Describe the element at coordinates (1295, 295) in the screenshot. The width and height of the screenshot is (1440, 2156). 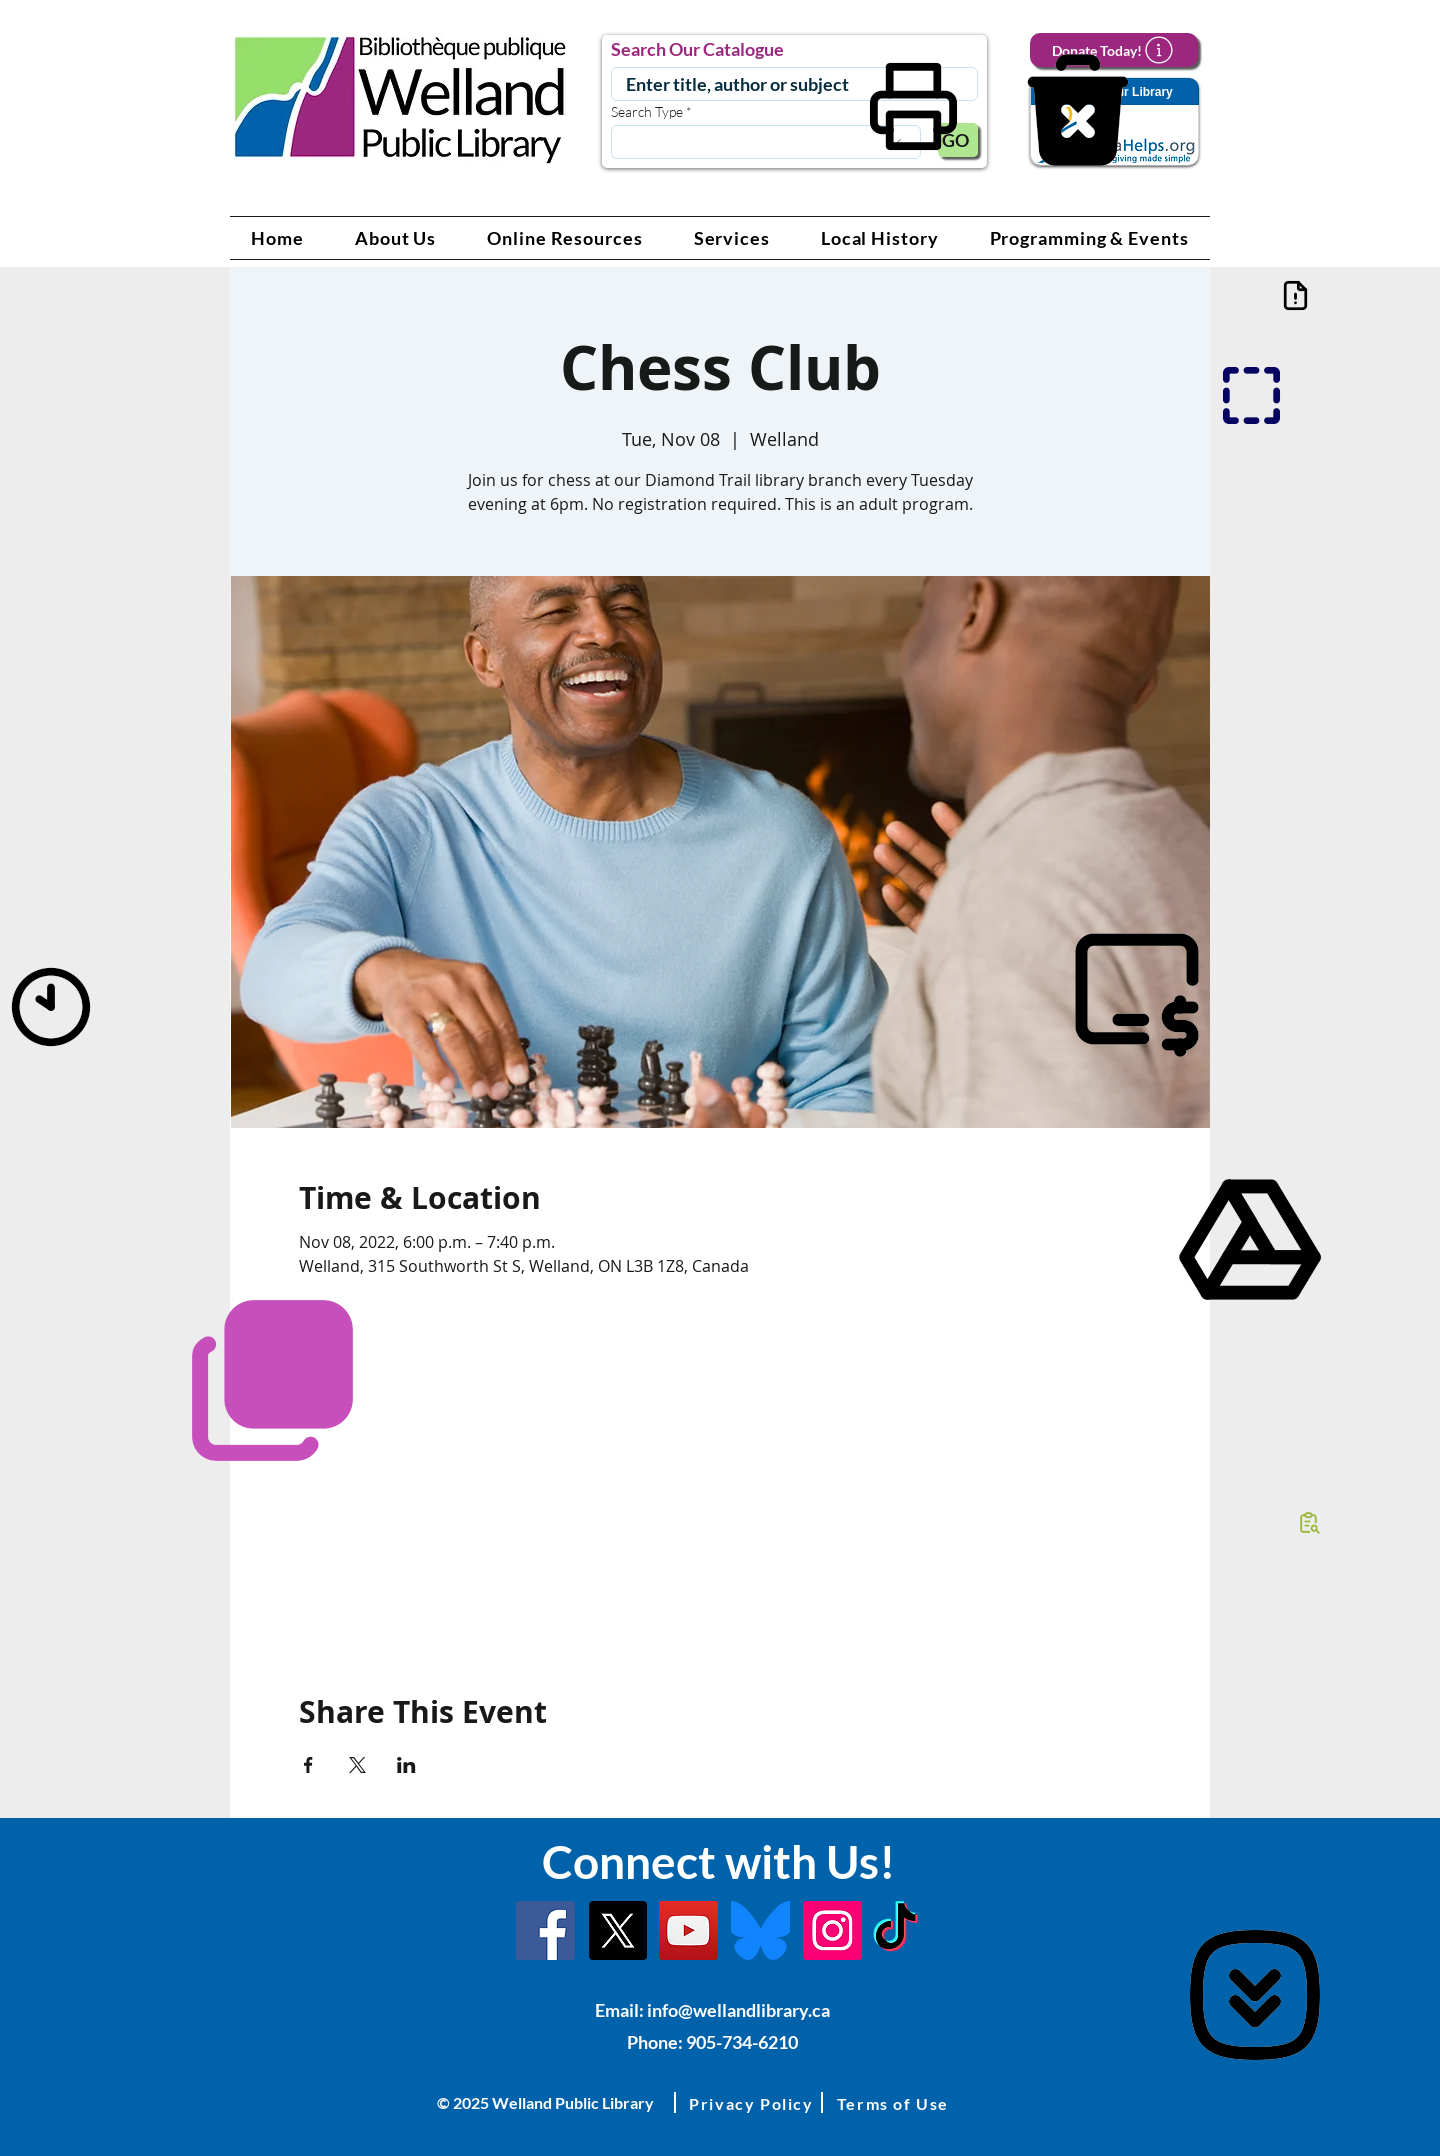
I see `indicates a file with an error or warning` at that location.